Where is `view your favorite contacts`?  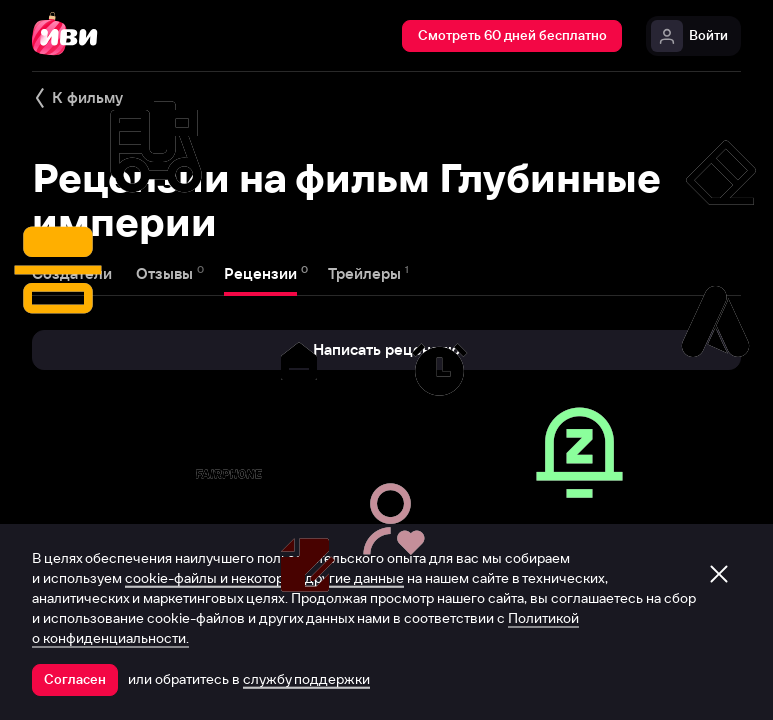
view your favorite contacts is located at coordinates (390, 520).